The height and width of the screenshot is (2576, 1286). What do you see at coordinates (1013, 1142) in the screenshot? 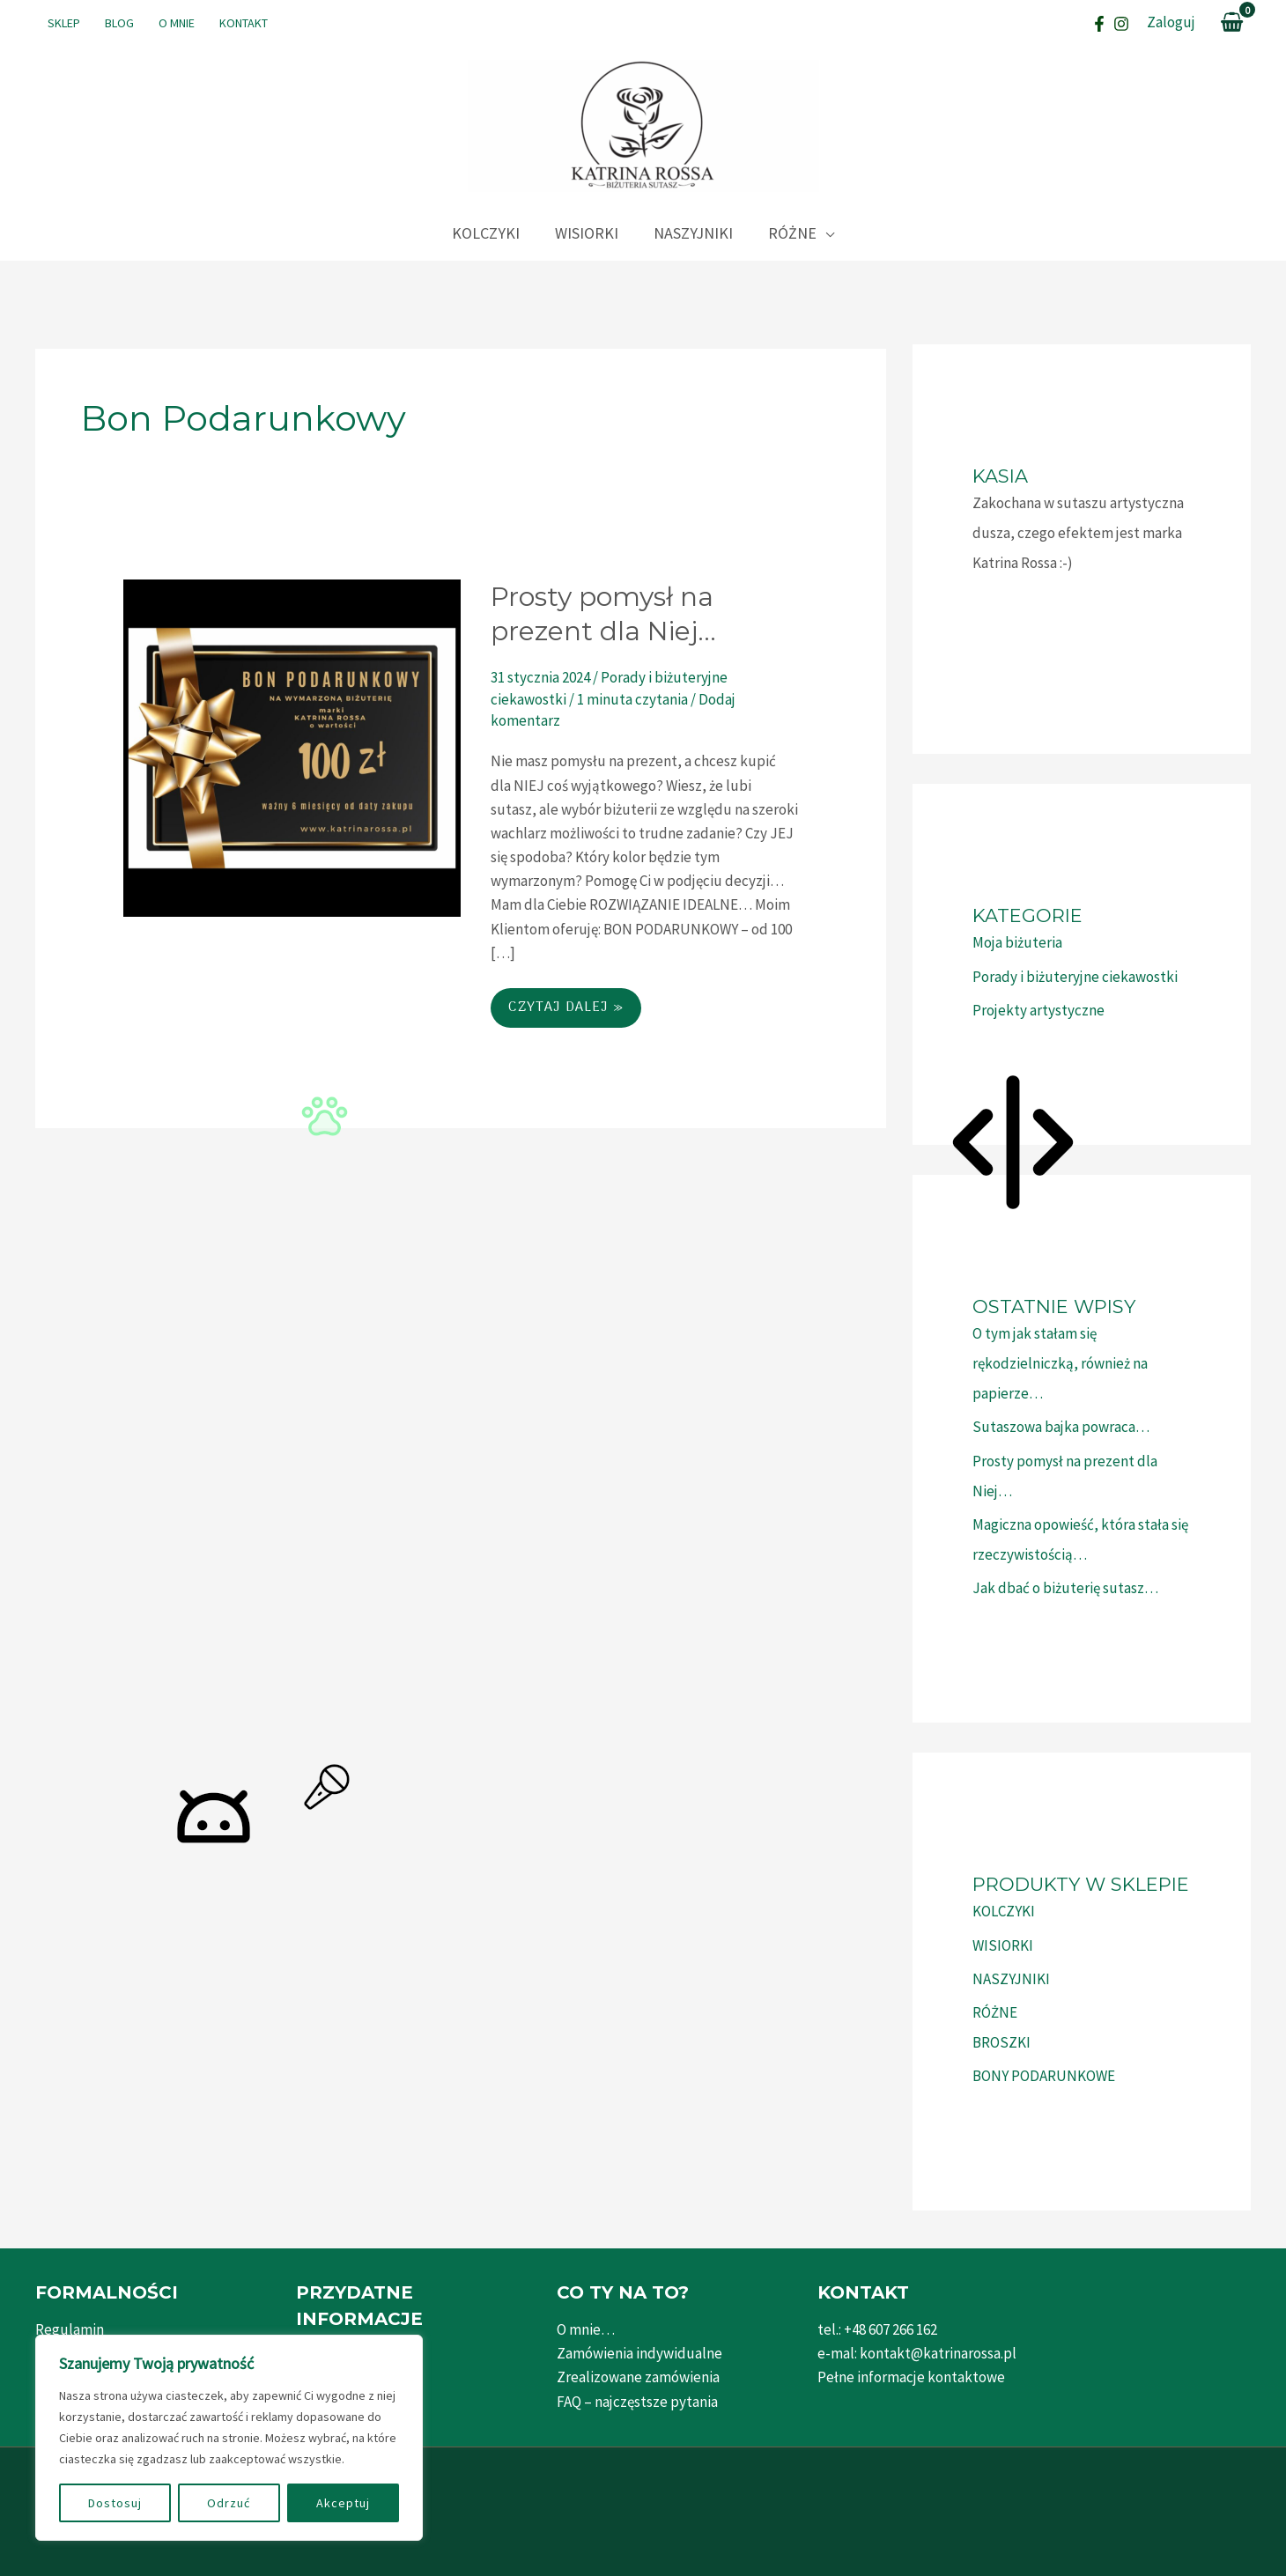
I see `drag to resize adjacent panels horizontally` at bounding box center [1013, 1142].